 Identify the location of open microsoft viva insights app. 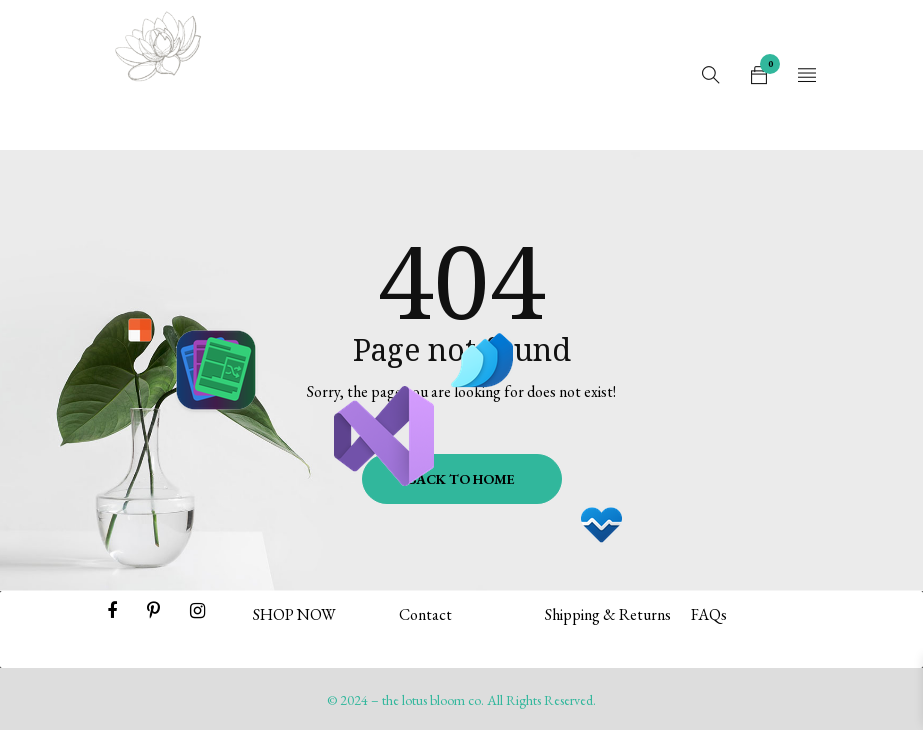
(482, 360).